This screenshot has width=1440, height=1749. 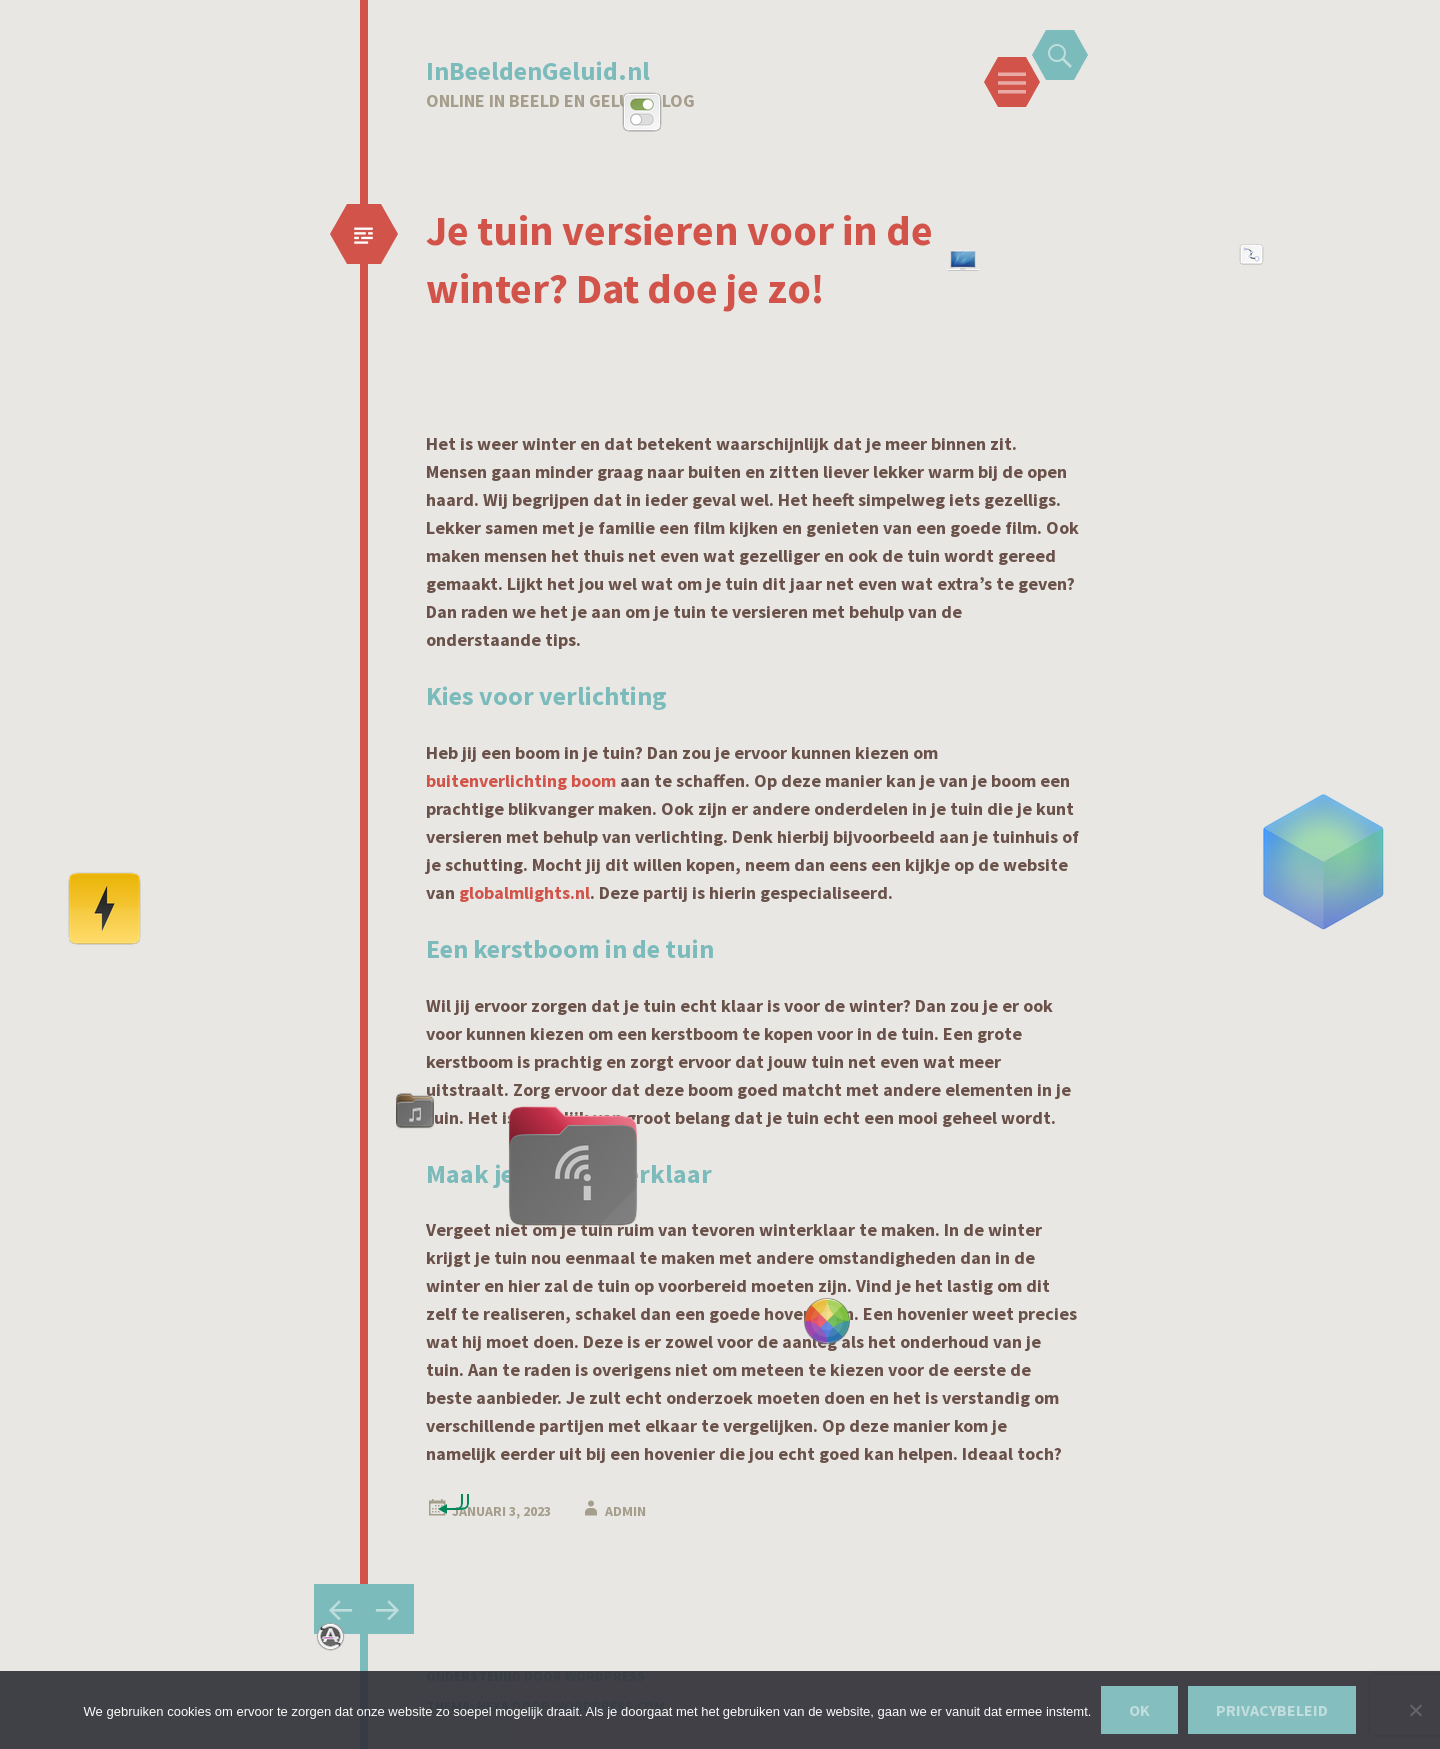 What do you see at coordinates (642, 112) in the screenshot?
I see `open unity tweak tool settings` at bounding box center [642, 112].